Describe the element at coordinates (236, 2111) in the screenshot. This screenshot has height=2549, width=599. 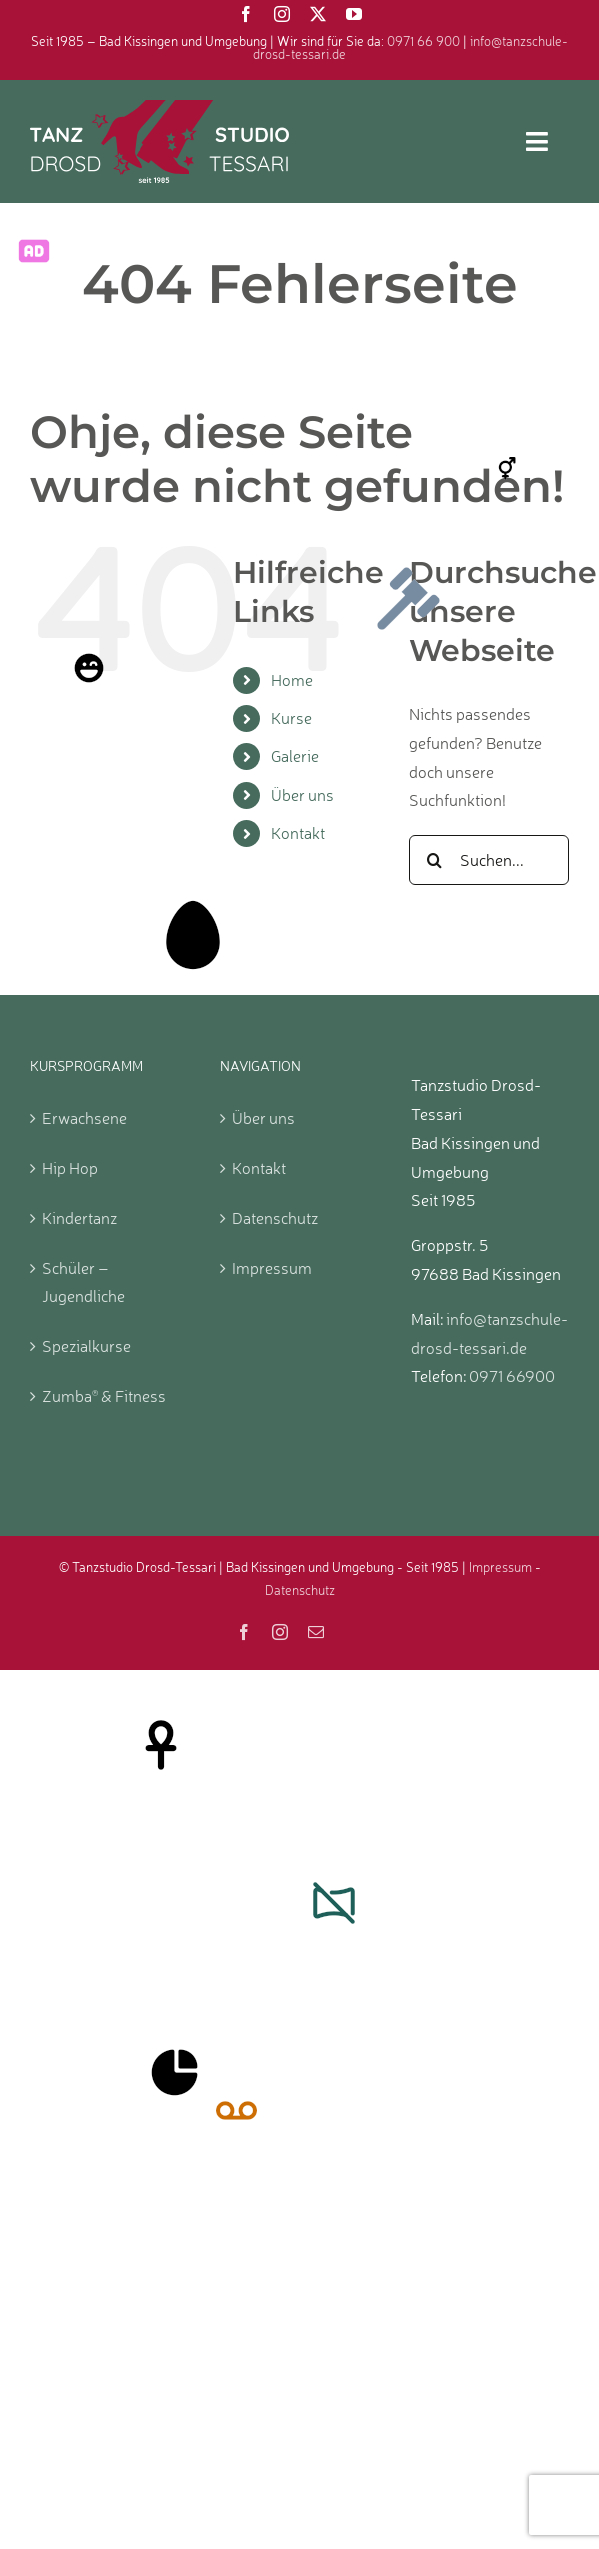
I see `access your voicemail messages` at that location.